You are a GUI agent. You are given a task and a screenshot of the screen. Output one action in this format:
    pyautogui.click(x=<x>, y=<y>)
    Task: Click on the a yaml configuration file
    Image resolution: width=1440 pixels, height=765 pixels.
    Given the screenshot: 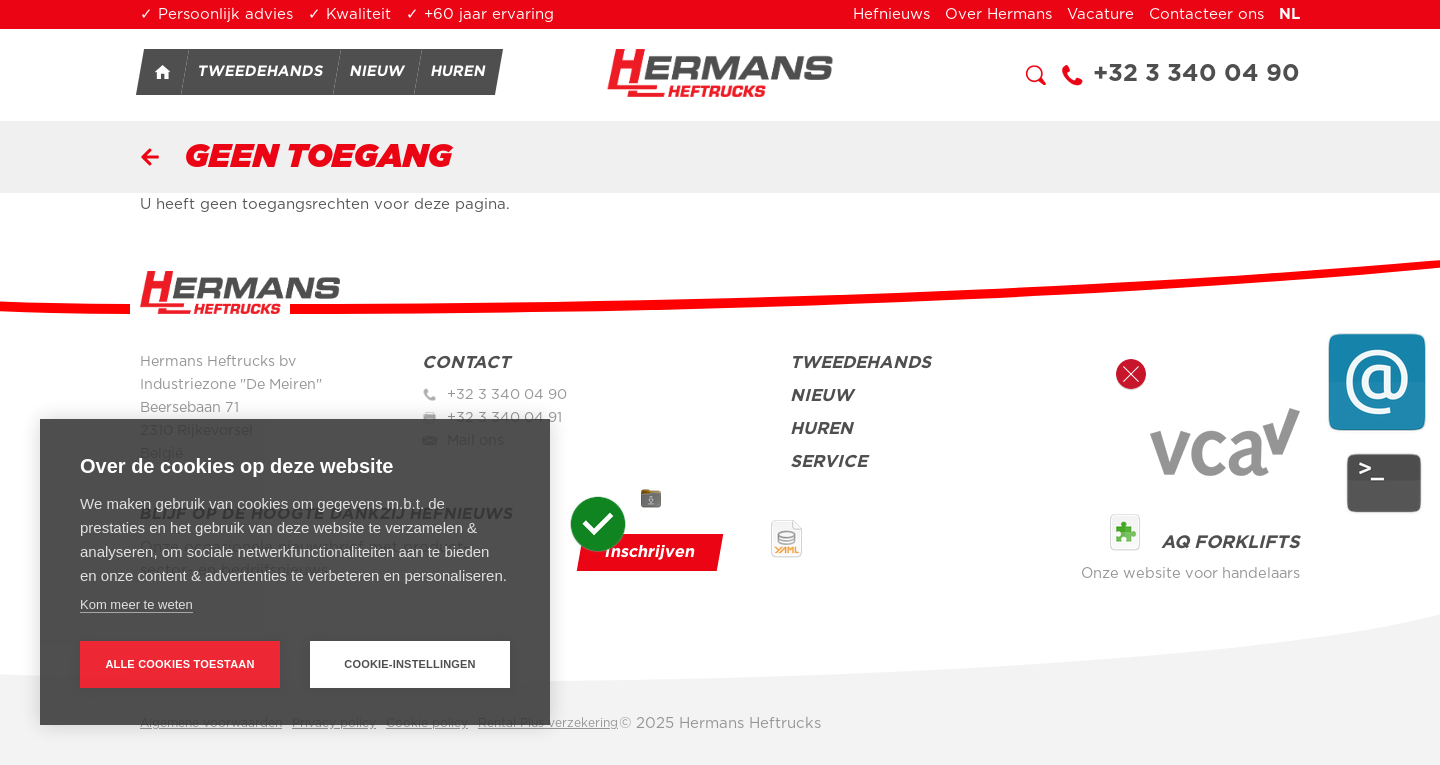 What is the action you would take?
    pyautogui.click(x=786, y=538)
    